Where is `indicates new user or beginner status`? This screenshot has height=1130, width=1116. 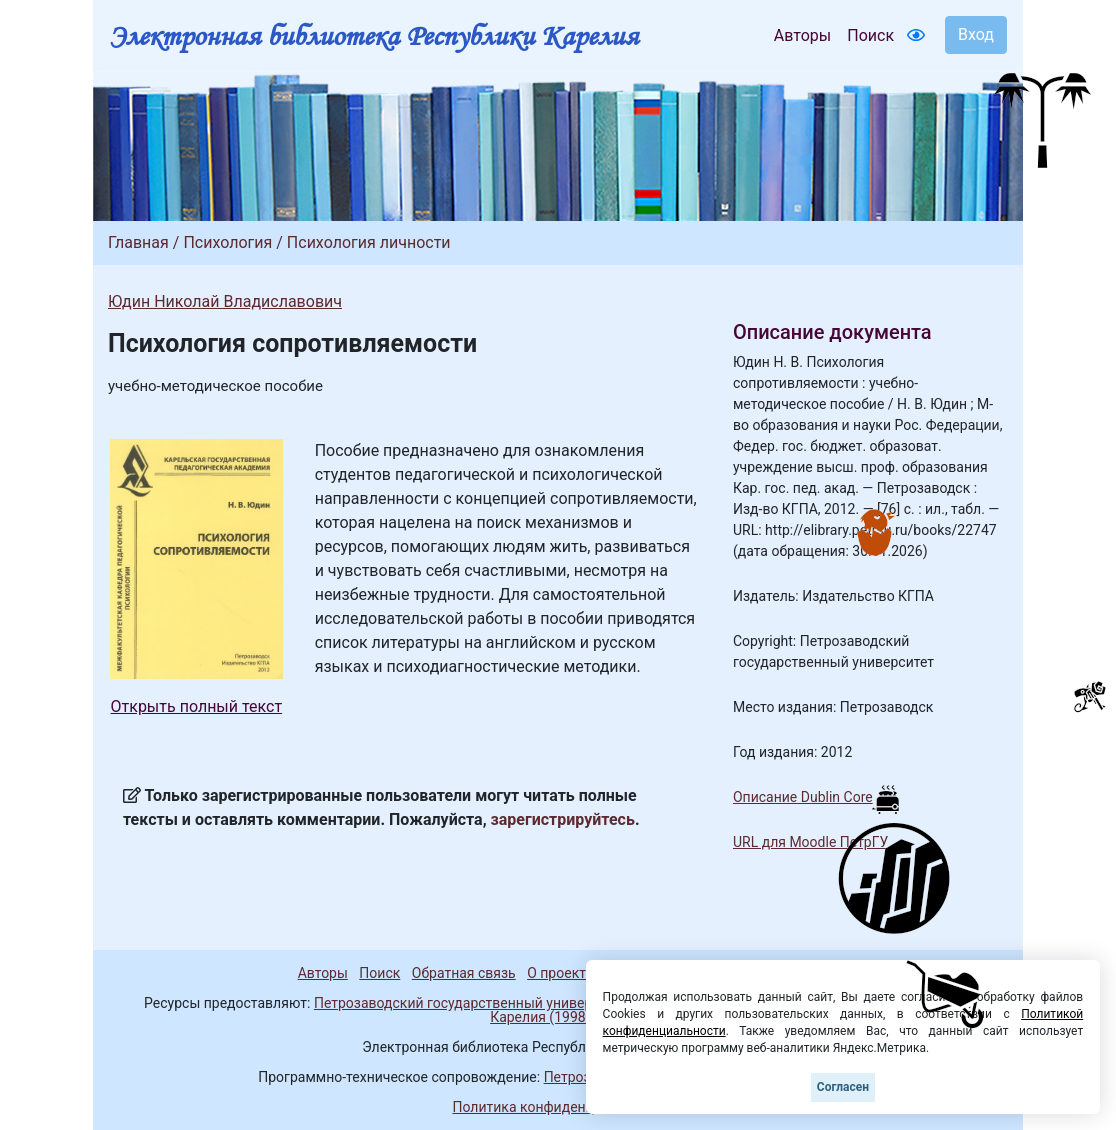
indicates new user or beginner status is located at coordinates (874, 531).